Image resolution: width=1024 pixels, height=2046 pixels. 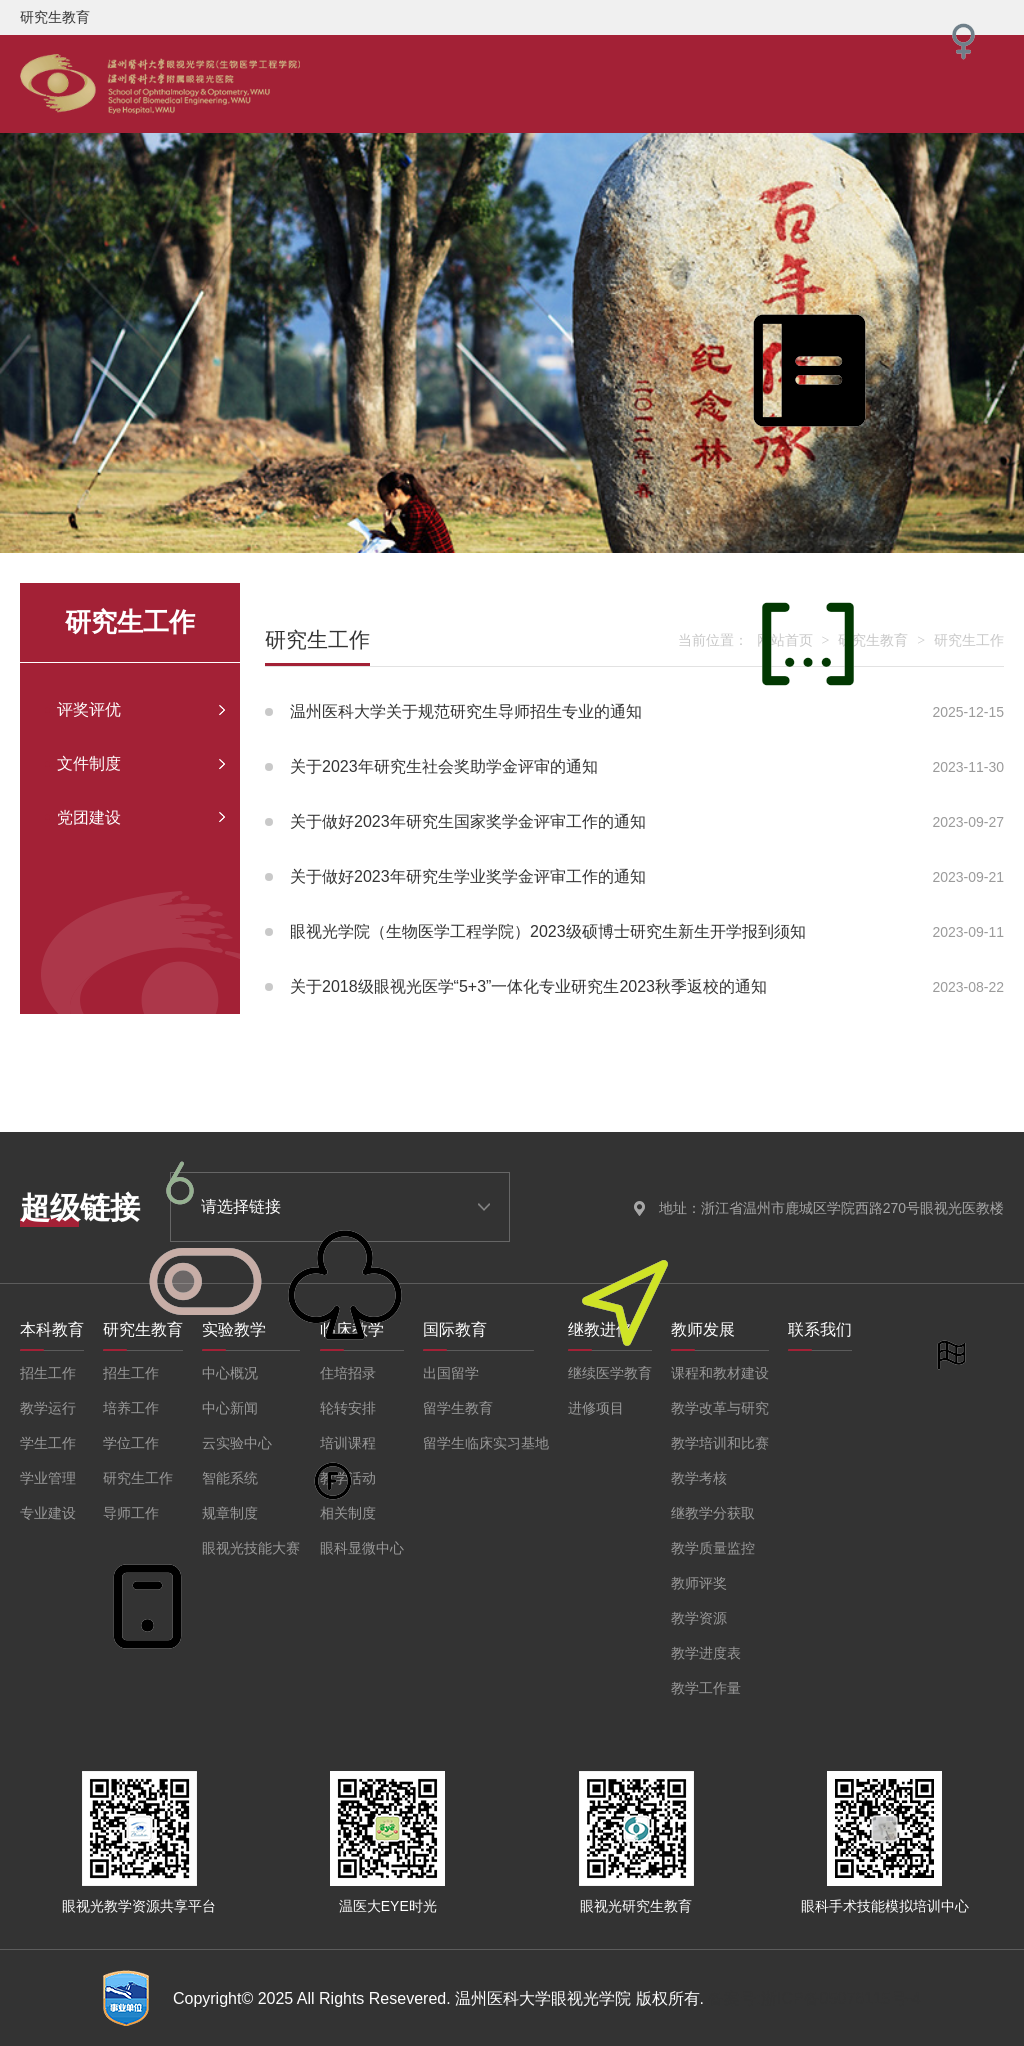 I want to click on facebook shortcut or social sharing, so click(x=333, y=1481).